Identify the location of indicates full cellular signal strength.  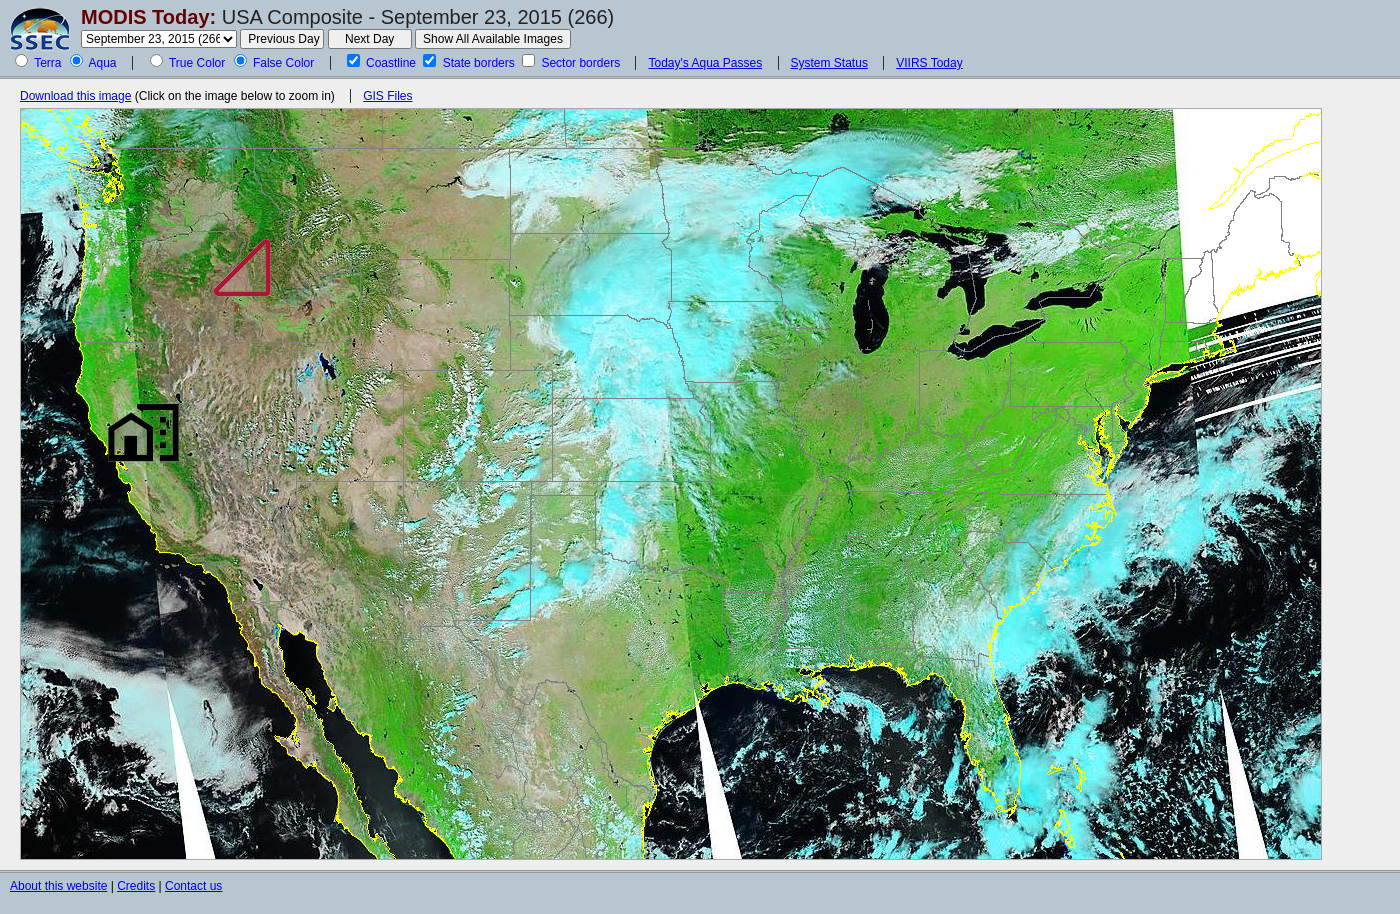
(247, 270).